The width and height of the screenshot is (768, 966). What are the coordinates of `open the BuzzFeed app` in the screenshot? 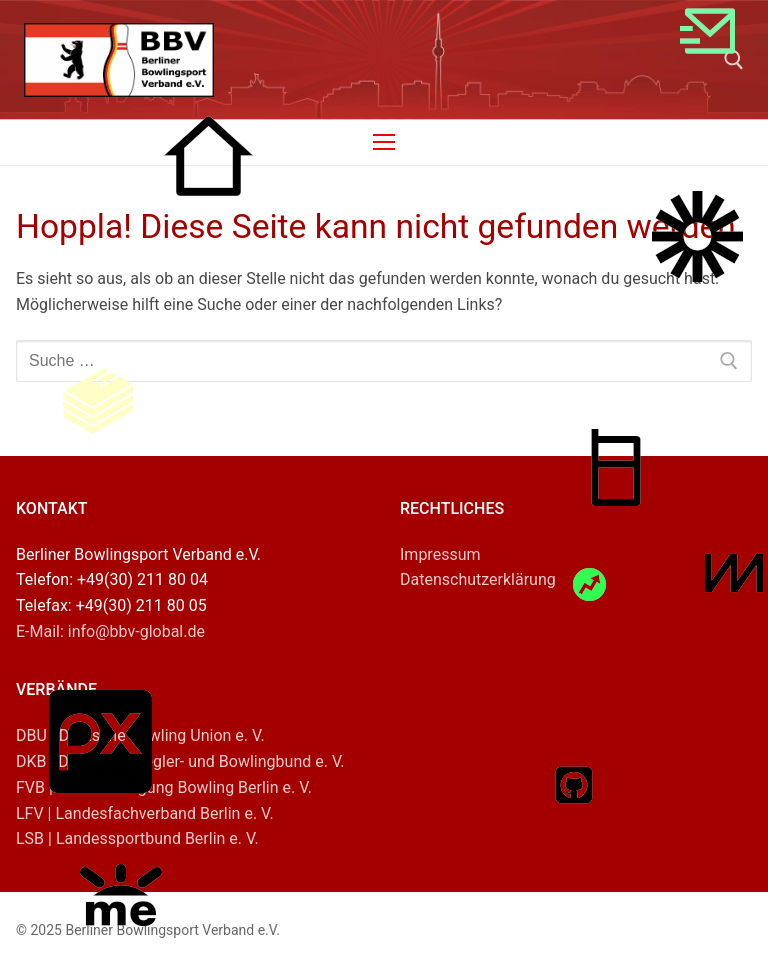 It's located at (589, 584).